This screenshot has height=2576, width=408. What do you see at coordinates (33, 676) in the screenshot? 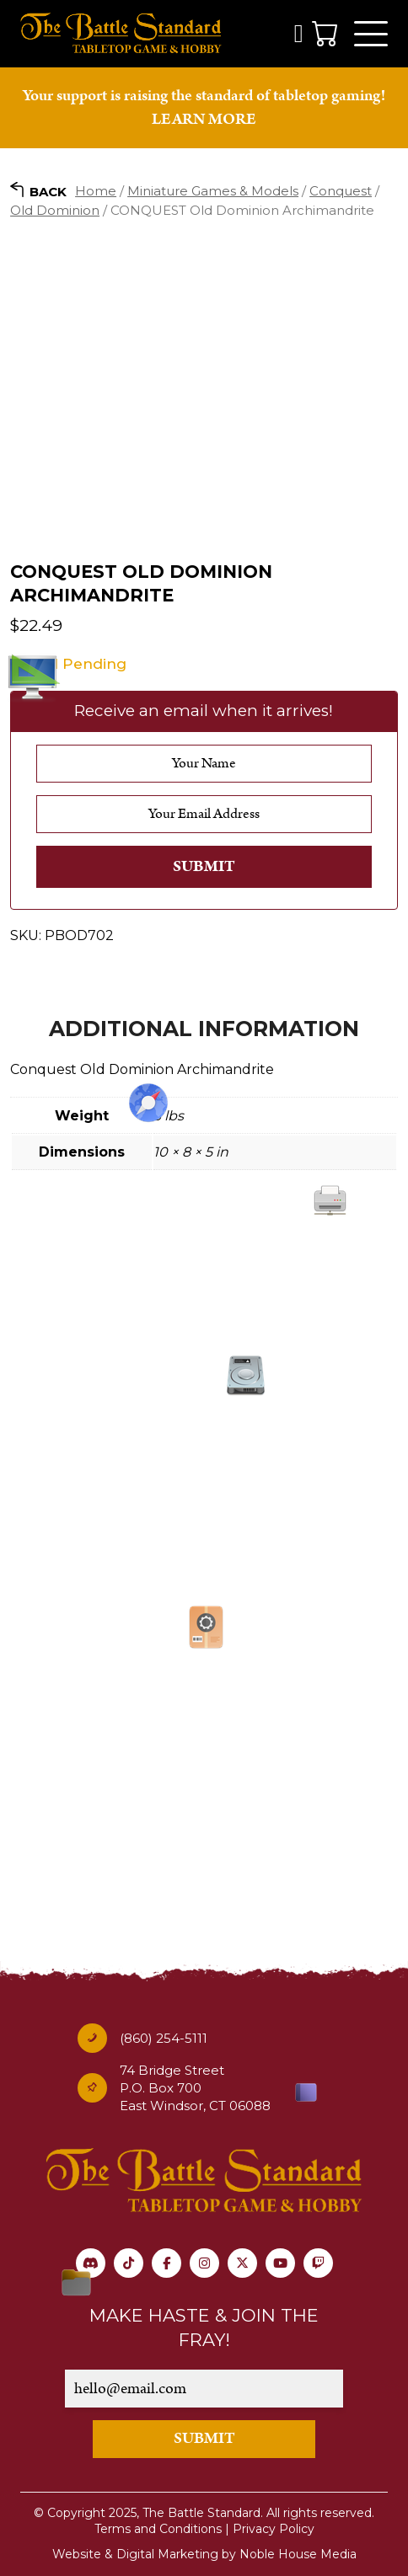
I see `access display settings` at bounding box center [33, 676].